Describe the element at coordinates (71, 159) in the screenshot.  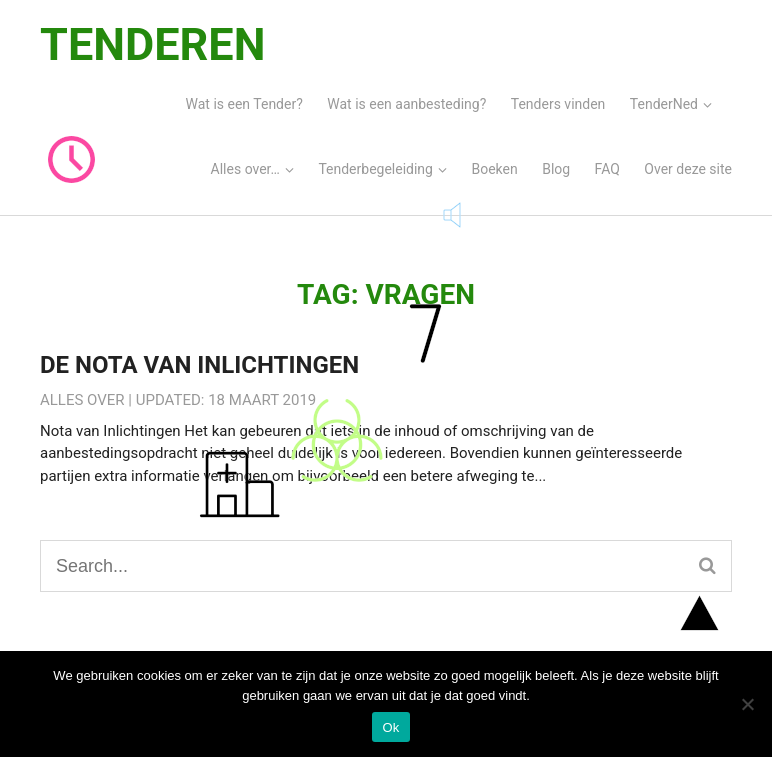
I see `view current time` at that location.